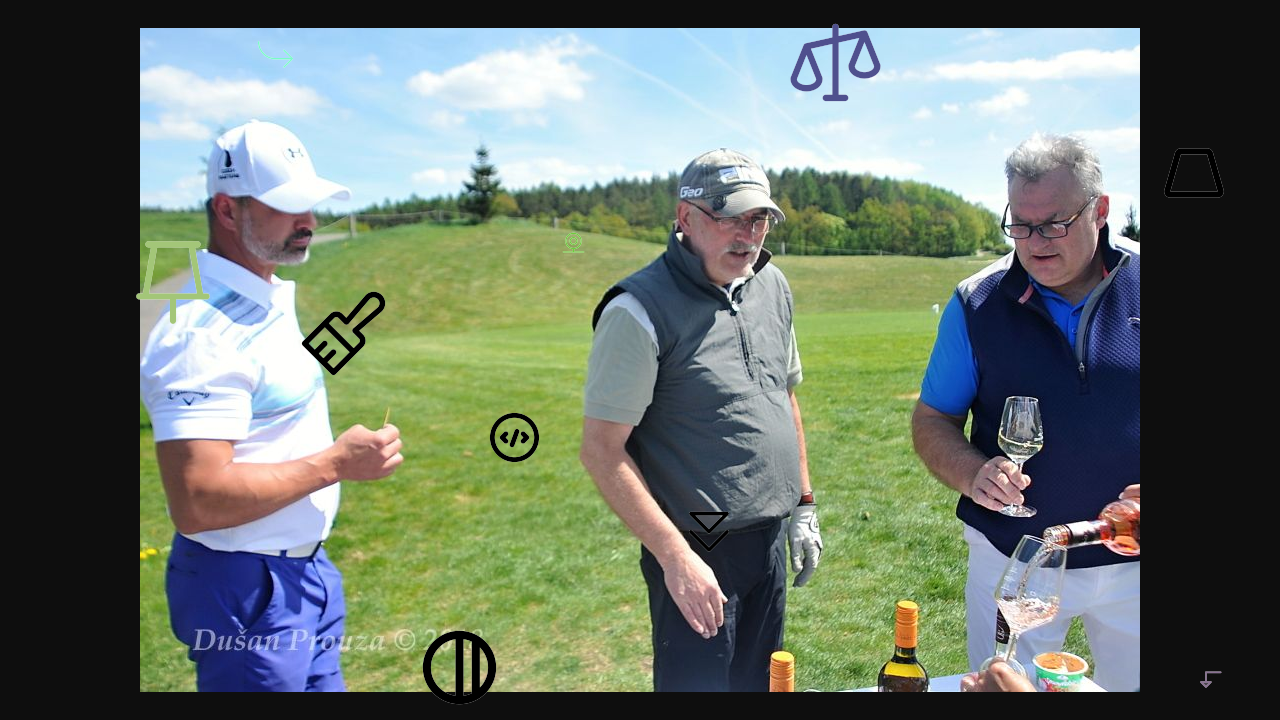 Image resolution: width=1280 pixels, height=720 pixels. I want to click on access webcam or camera settings, so click(573, 243).